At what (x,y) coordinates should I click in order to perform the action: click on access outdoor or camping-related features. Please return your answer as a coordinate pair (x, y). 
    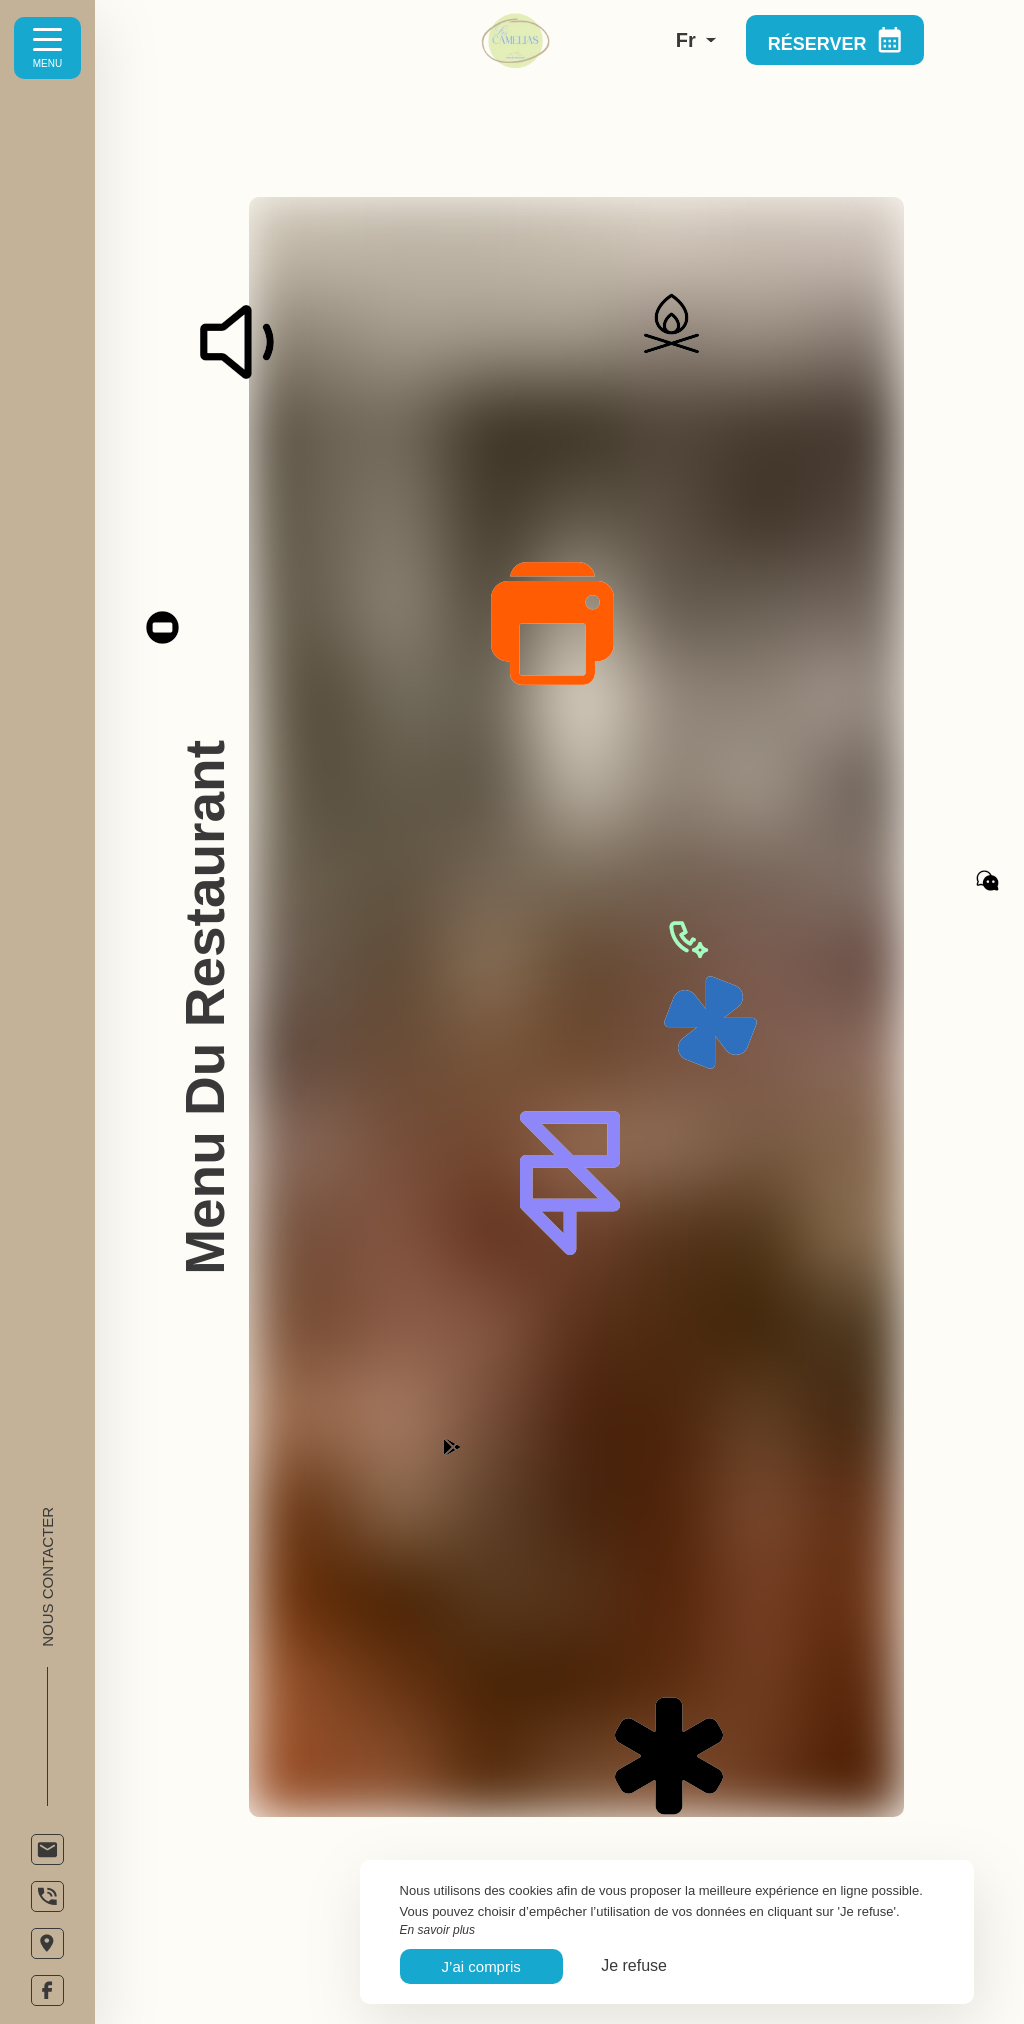
    Looking at the image, I should click on (671, 323).